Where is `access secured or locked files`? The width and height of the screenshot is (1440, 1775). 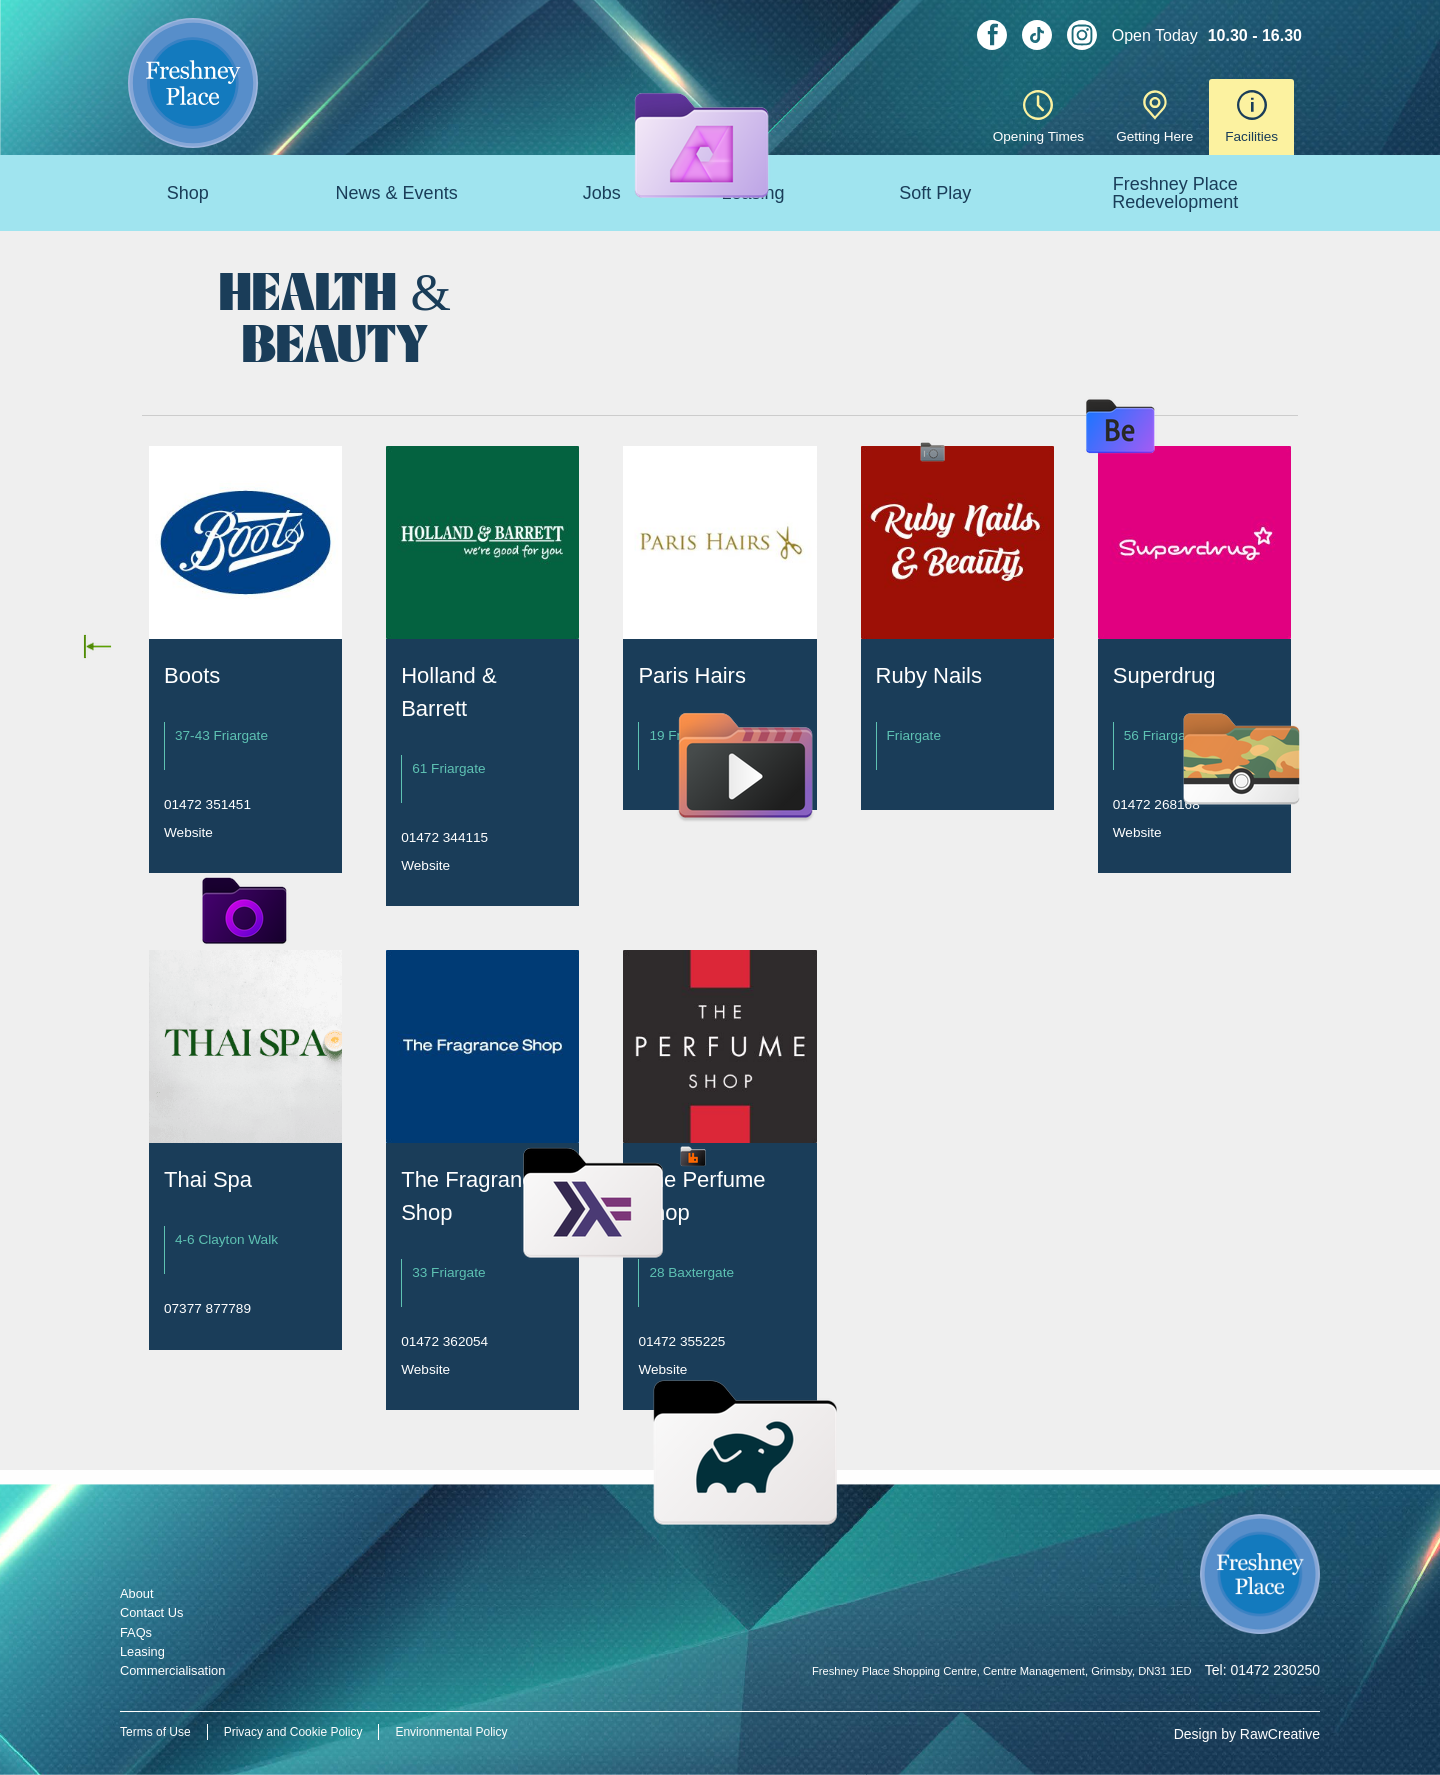
access secured or locked files is located at coordinates (932, 452).